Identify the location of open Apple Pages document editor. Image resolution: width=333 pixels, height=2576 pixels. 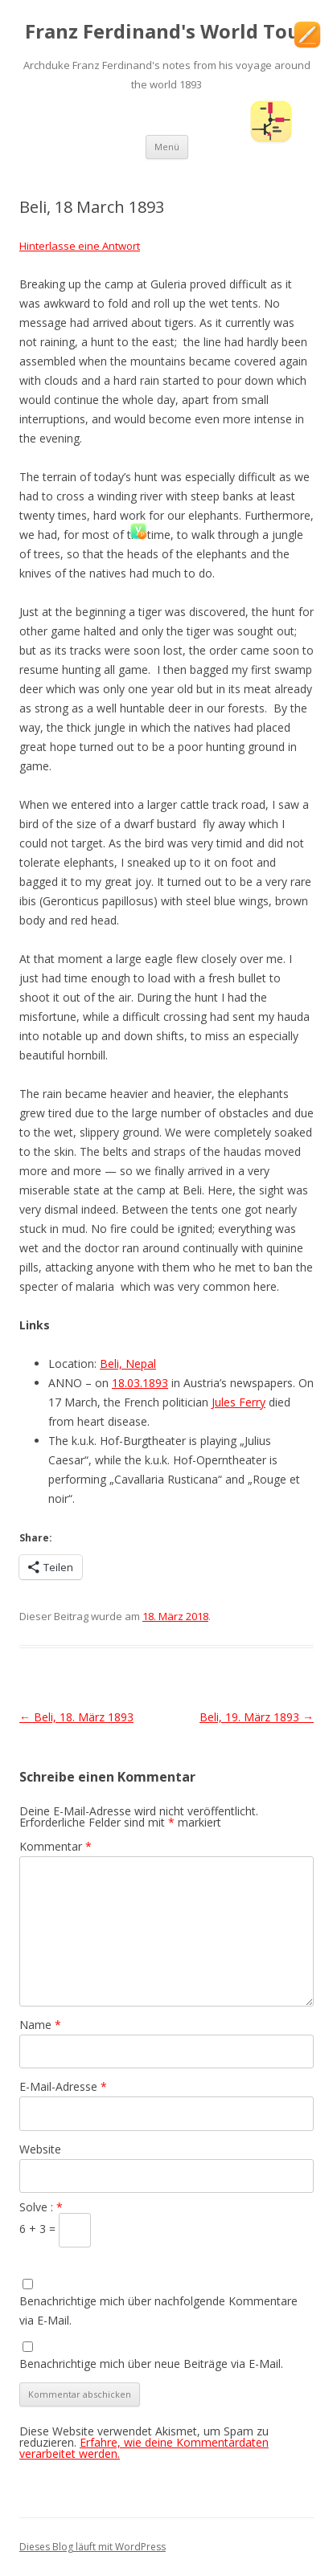
(307, 35).